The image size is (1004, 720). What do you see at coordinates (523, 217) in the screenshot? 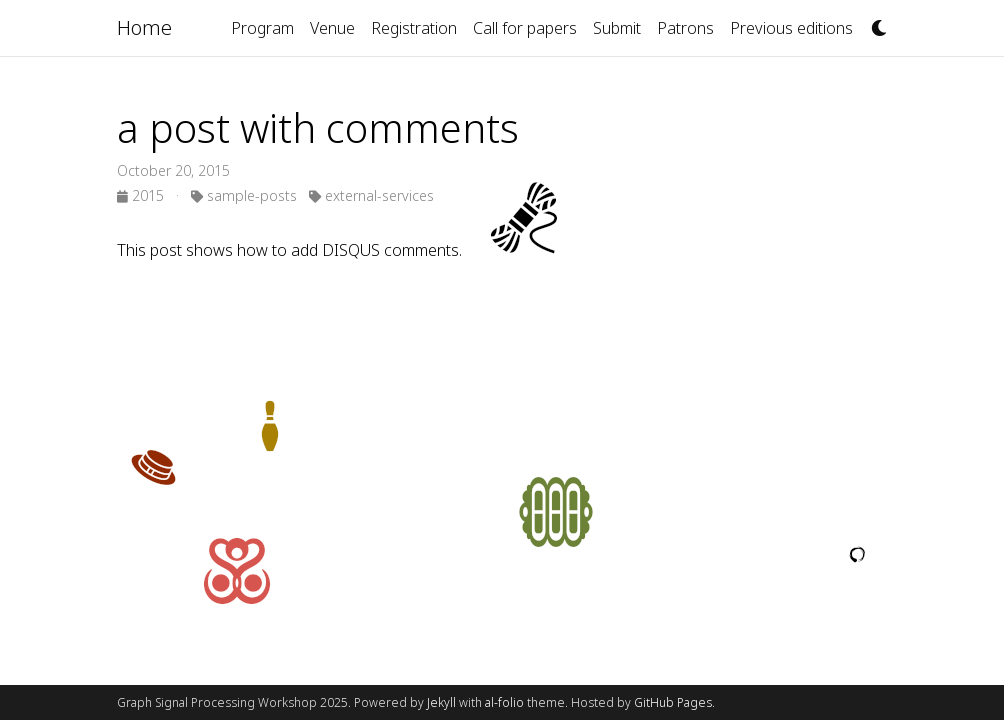
I see `crafting or knitting category in a game` at bounding box center [523, 217].